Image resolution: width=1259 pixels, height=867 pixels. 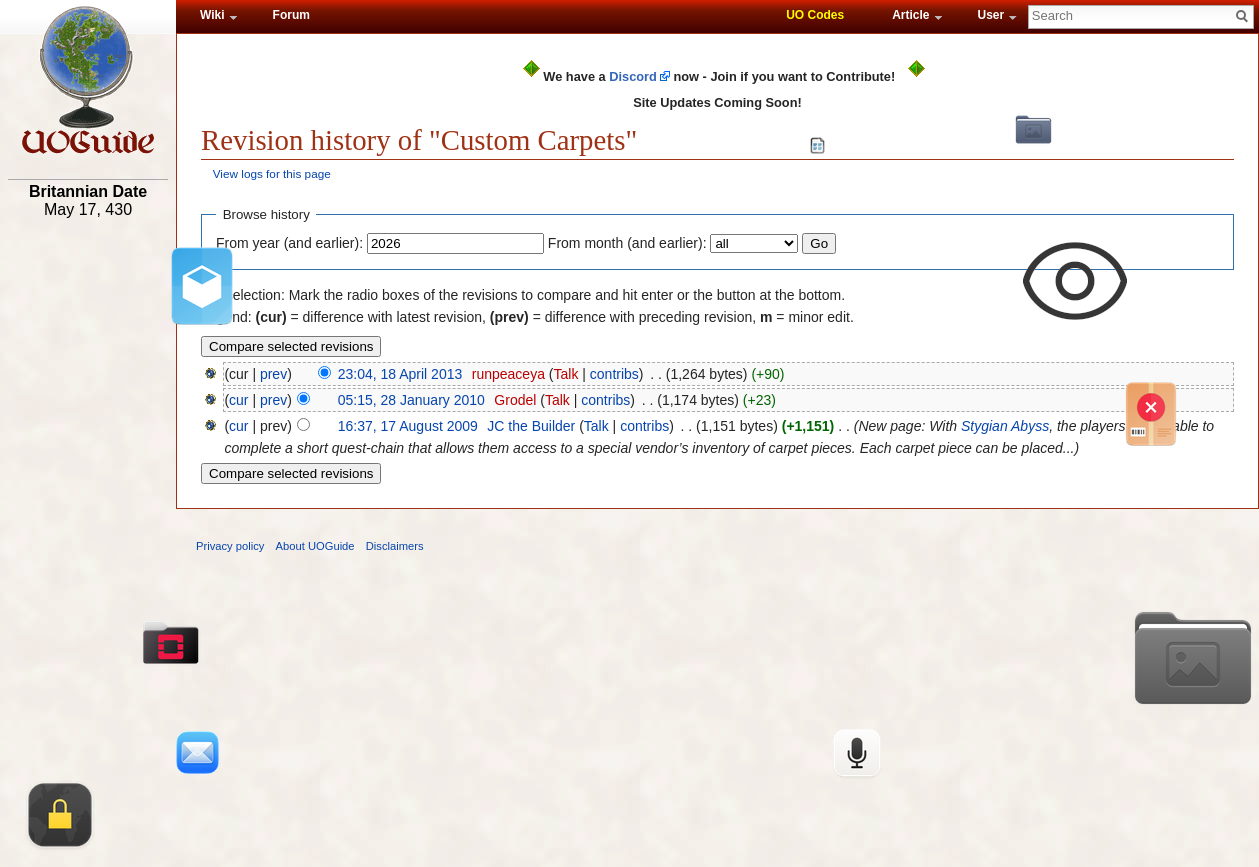 What do you see at coordinates (60, 816) in the screenshot?
I see `access ssl/tls security settings for web browser` at bounding box center [60, 816].